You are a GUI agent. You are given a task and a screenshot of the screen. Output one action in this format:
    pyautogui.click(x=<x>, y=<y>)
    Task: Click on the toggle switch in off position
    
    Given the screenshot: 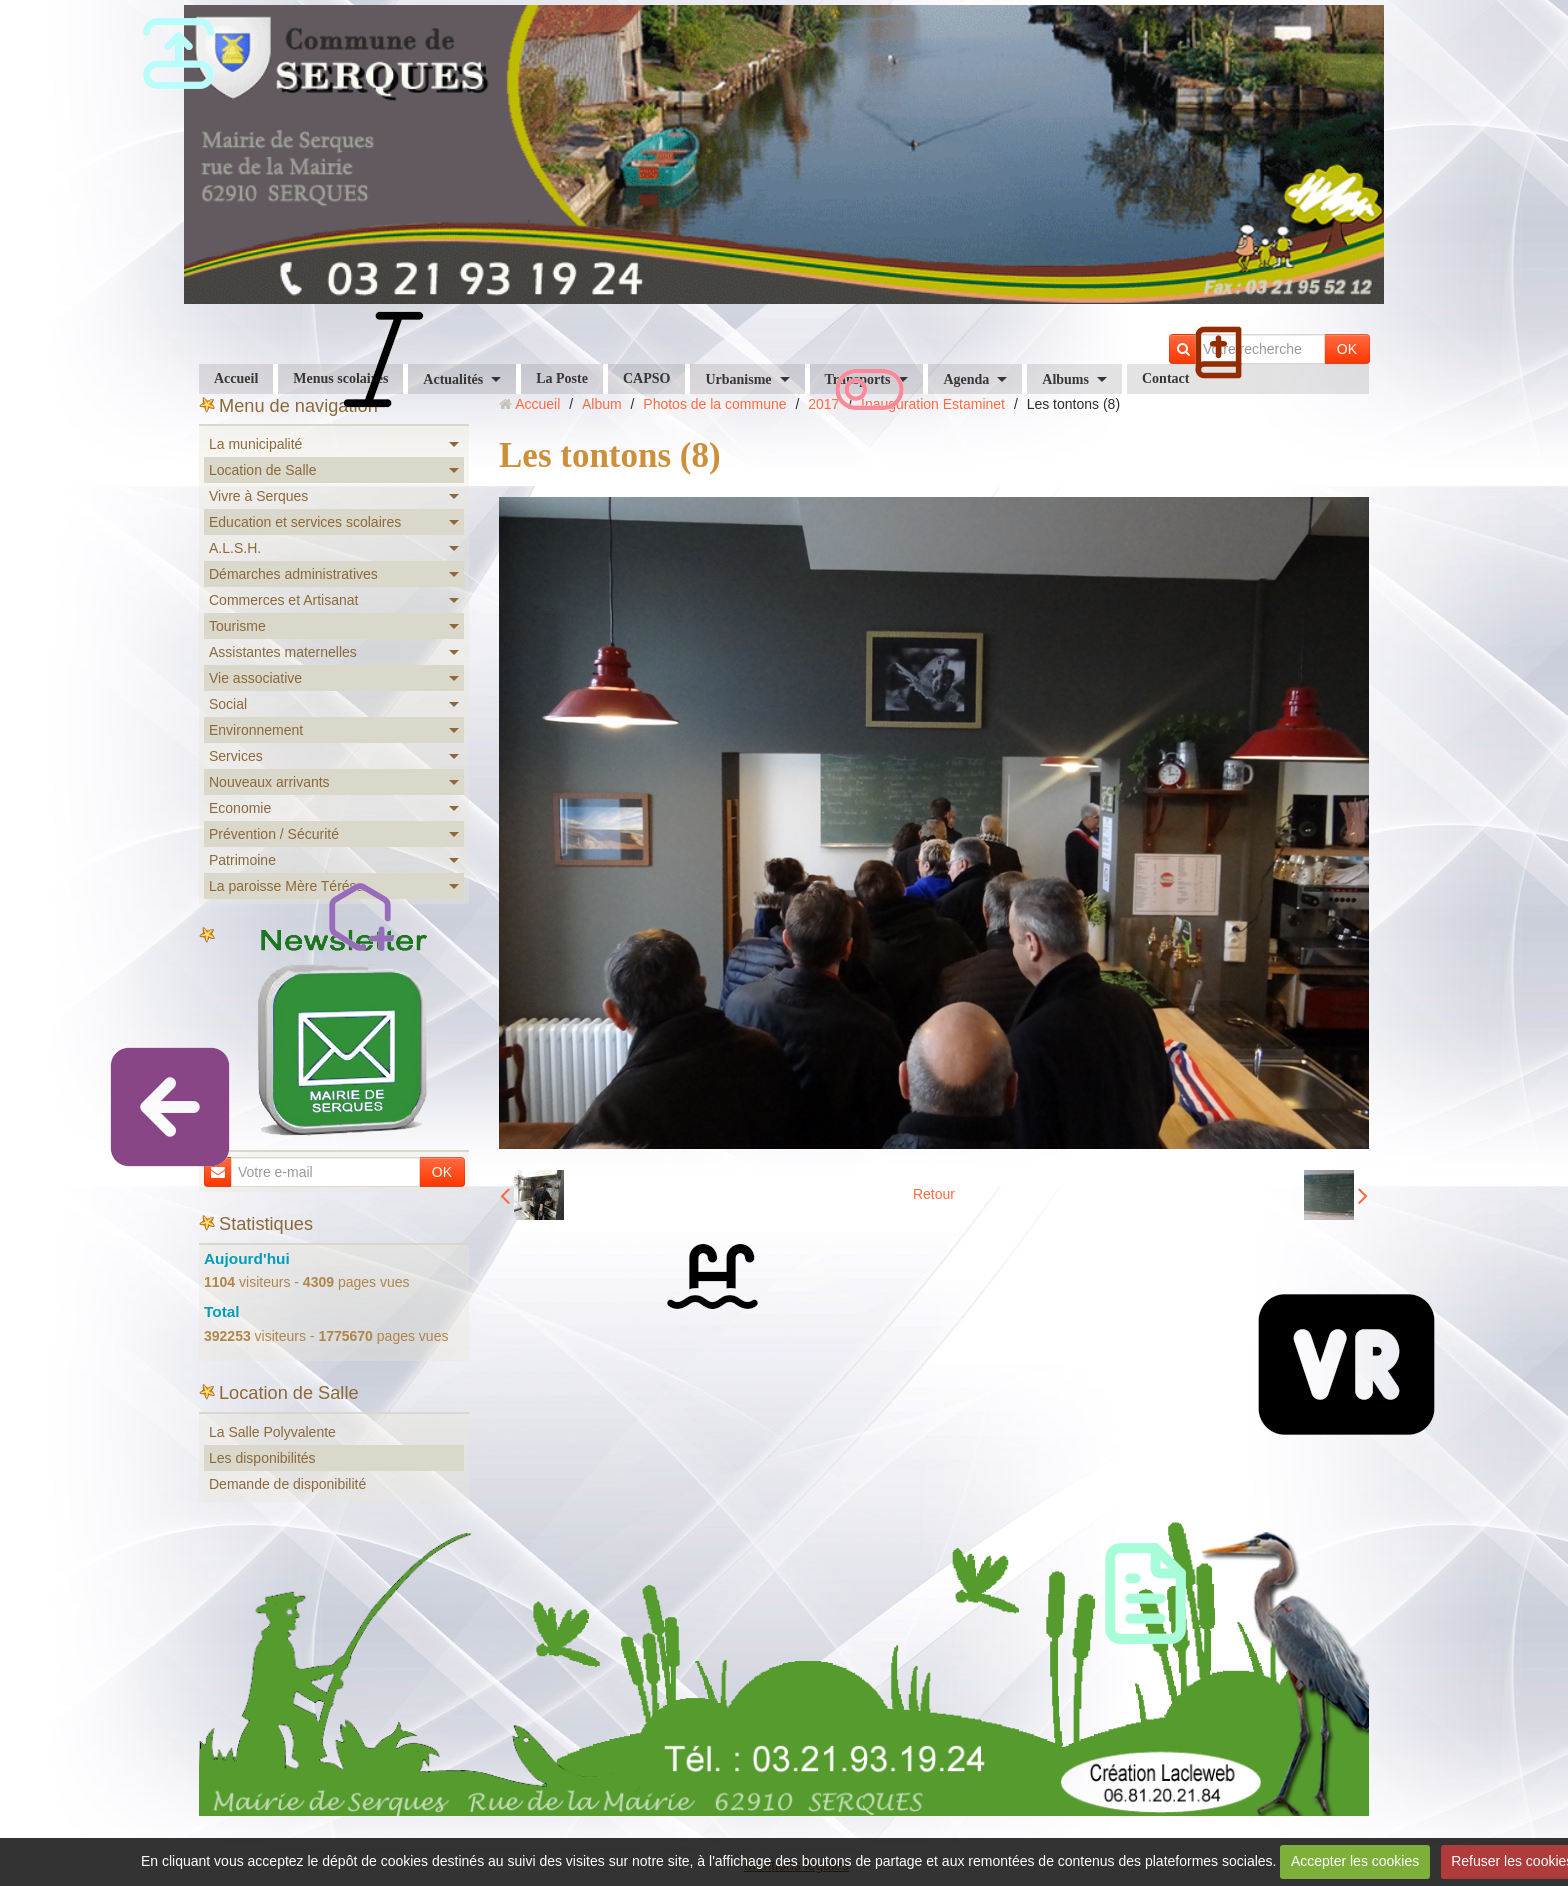 What is the action you would take?
    pyautogui.click(x=869, y=389)
    